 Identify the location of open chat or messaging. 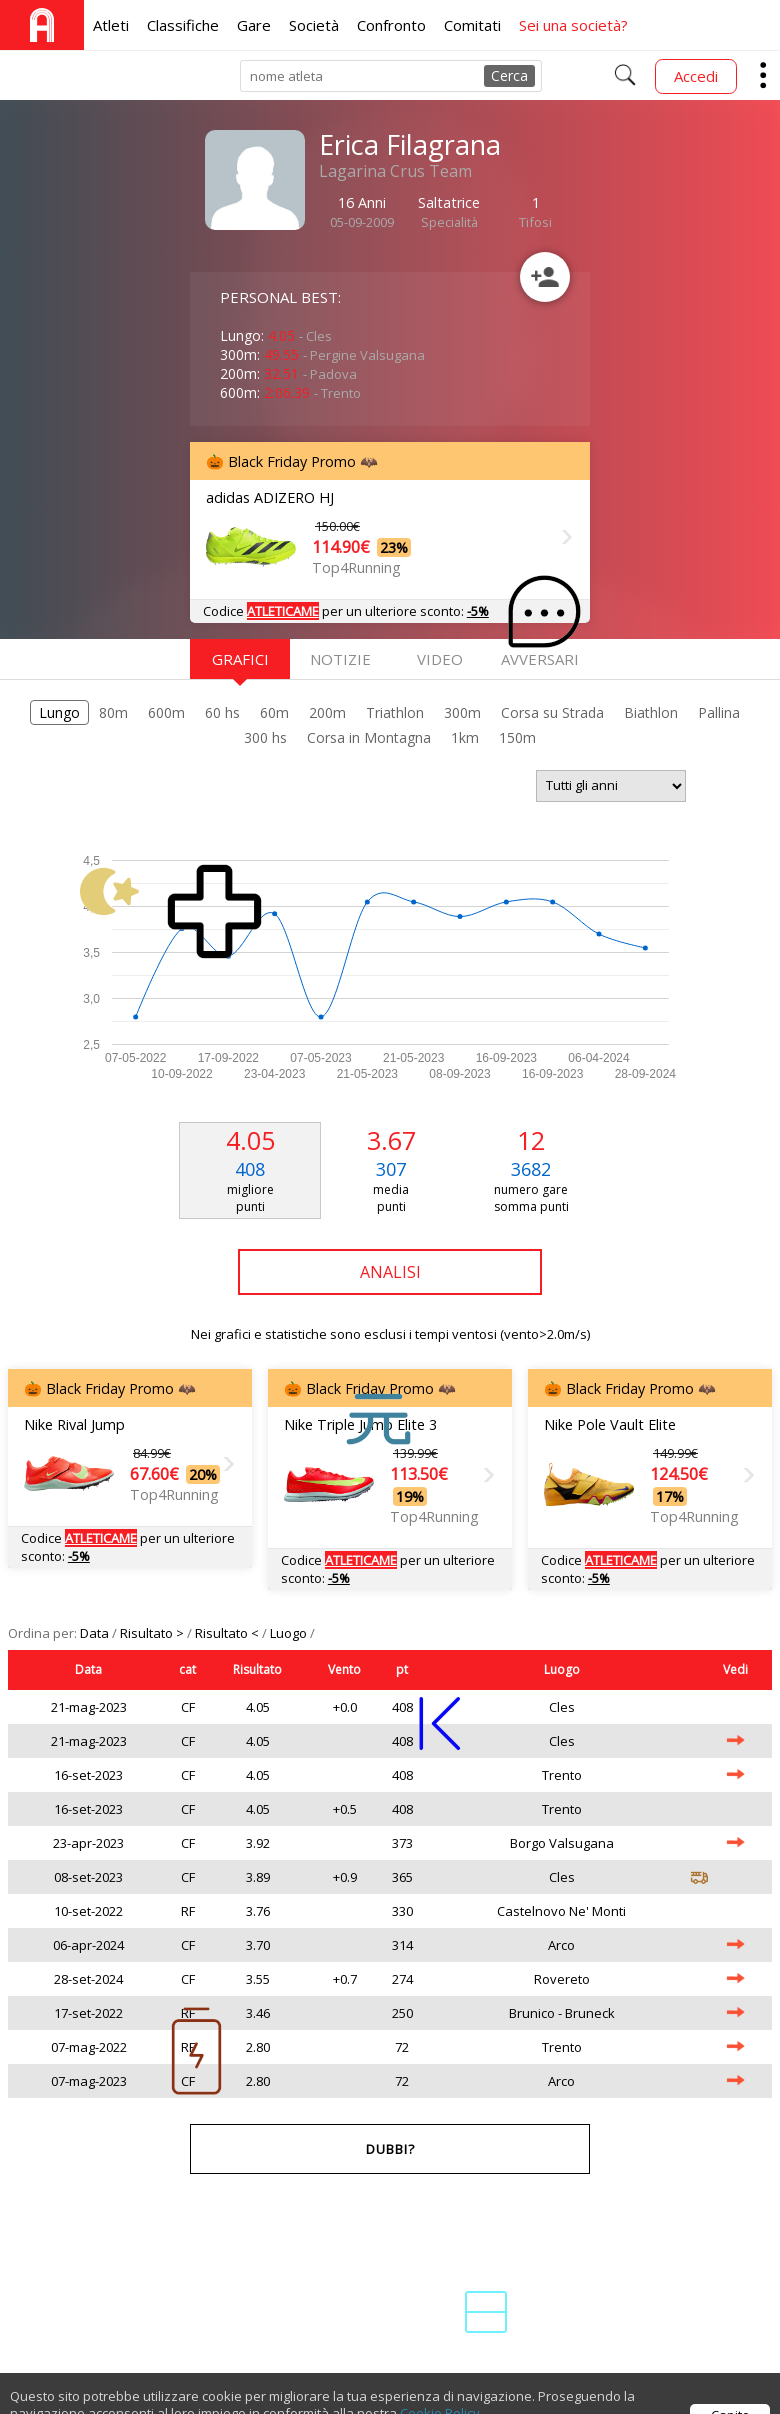
(543, 613).